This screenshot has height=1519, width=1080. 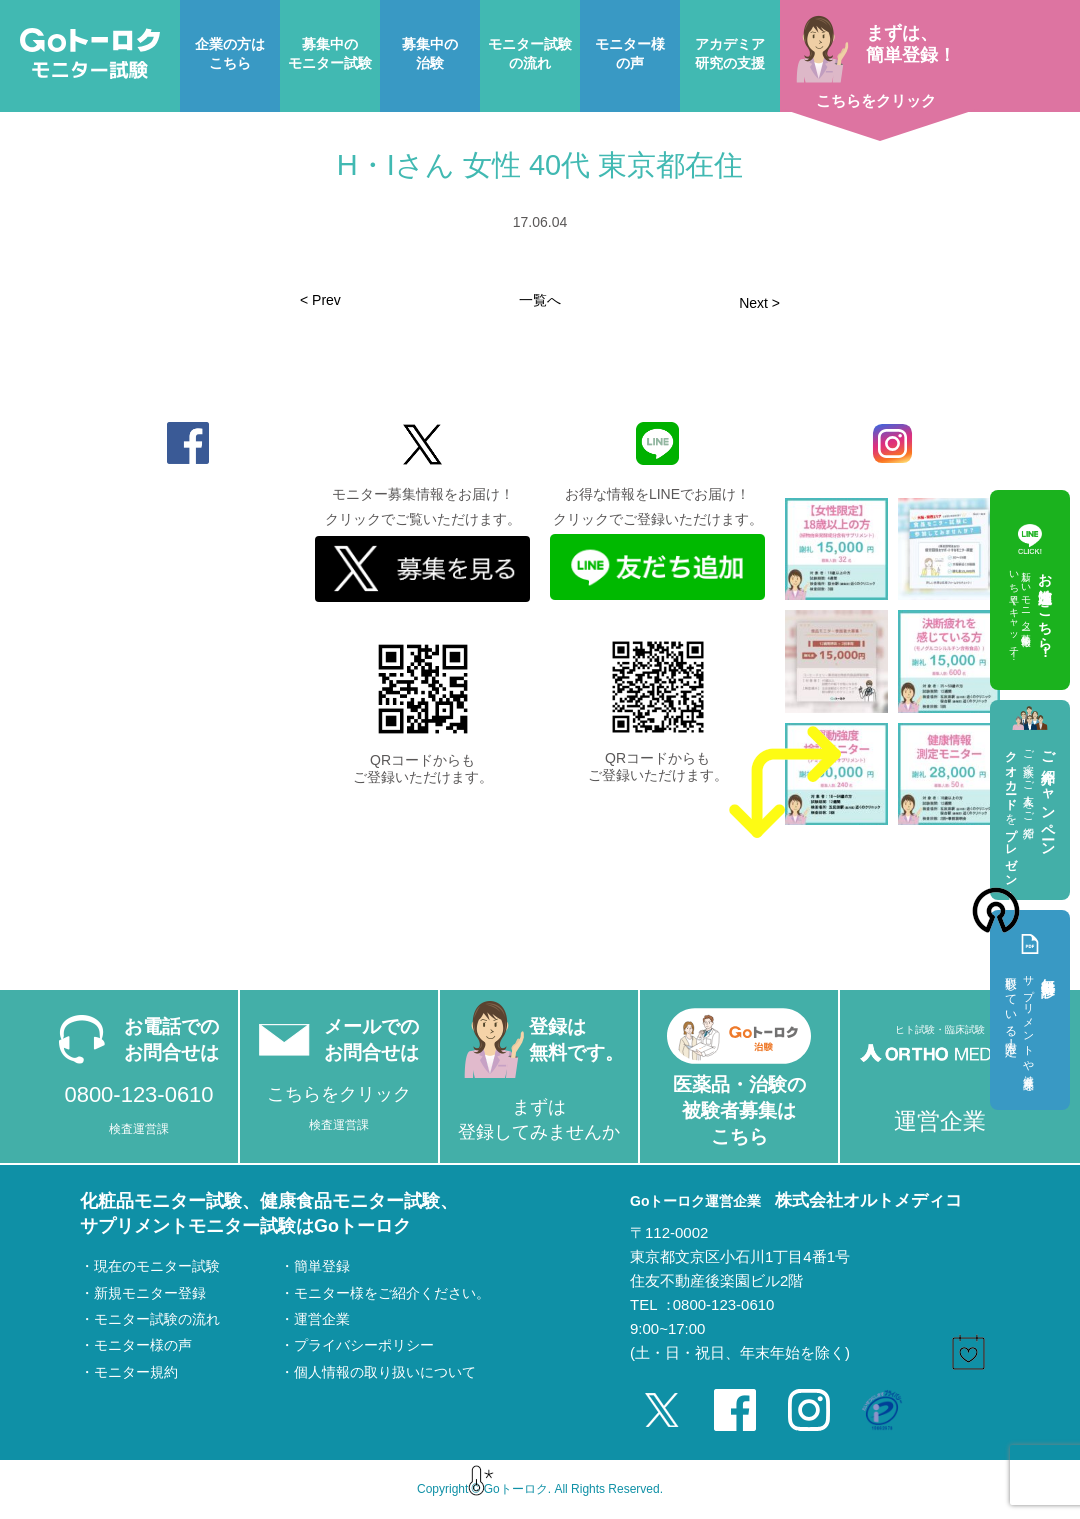 What do you see at coordinates (785, 782) in the screenshot?
I see `resize element diagonally` at bounding box center [785, 782].